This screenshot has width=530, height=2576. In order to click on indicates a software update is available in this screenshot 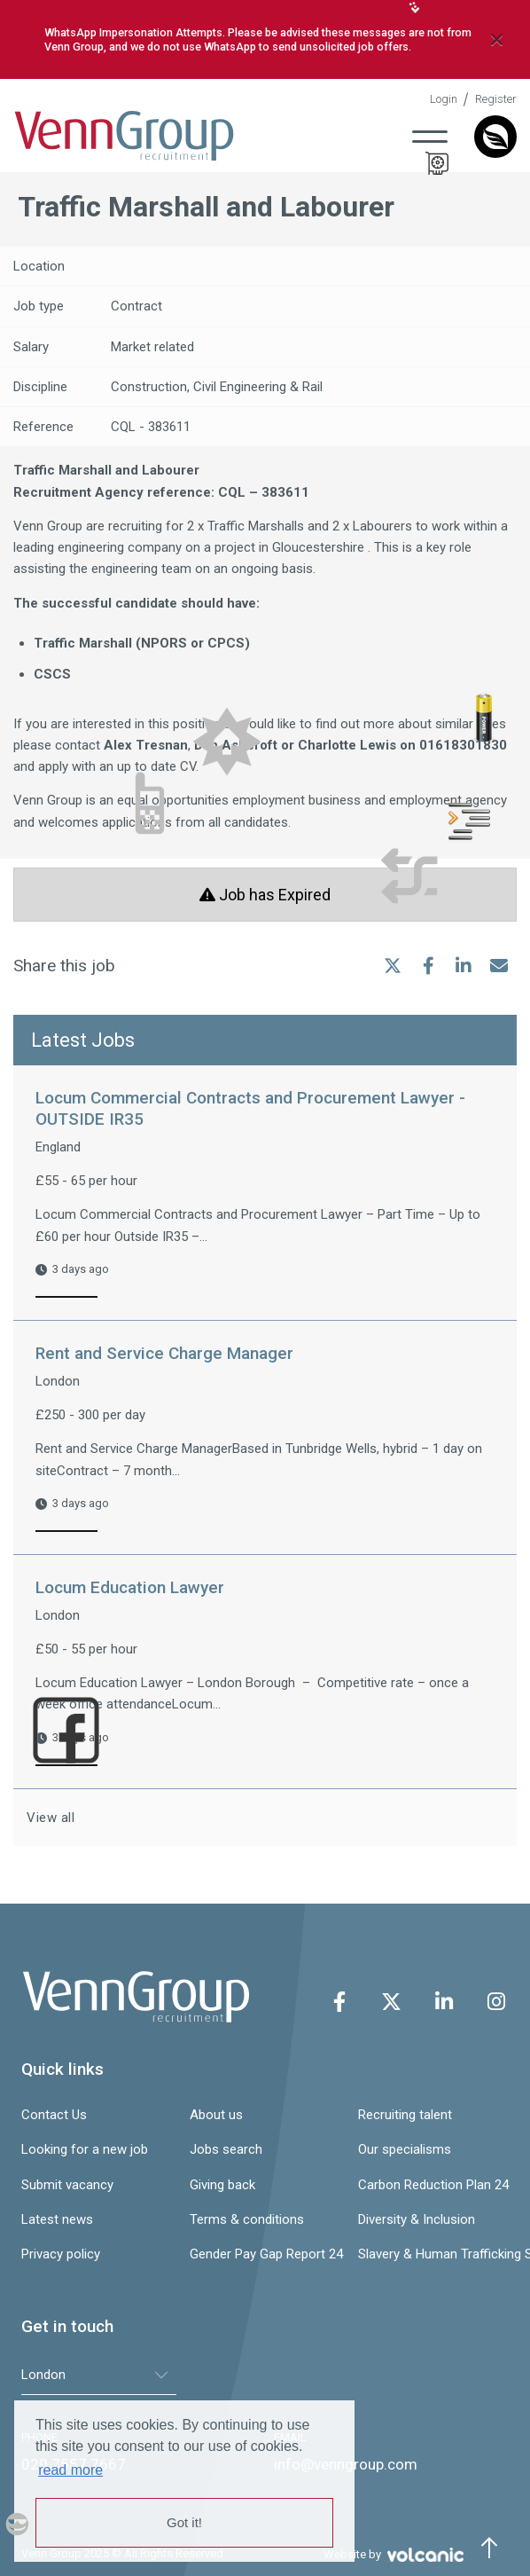, I will do `click(227, 742)`.